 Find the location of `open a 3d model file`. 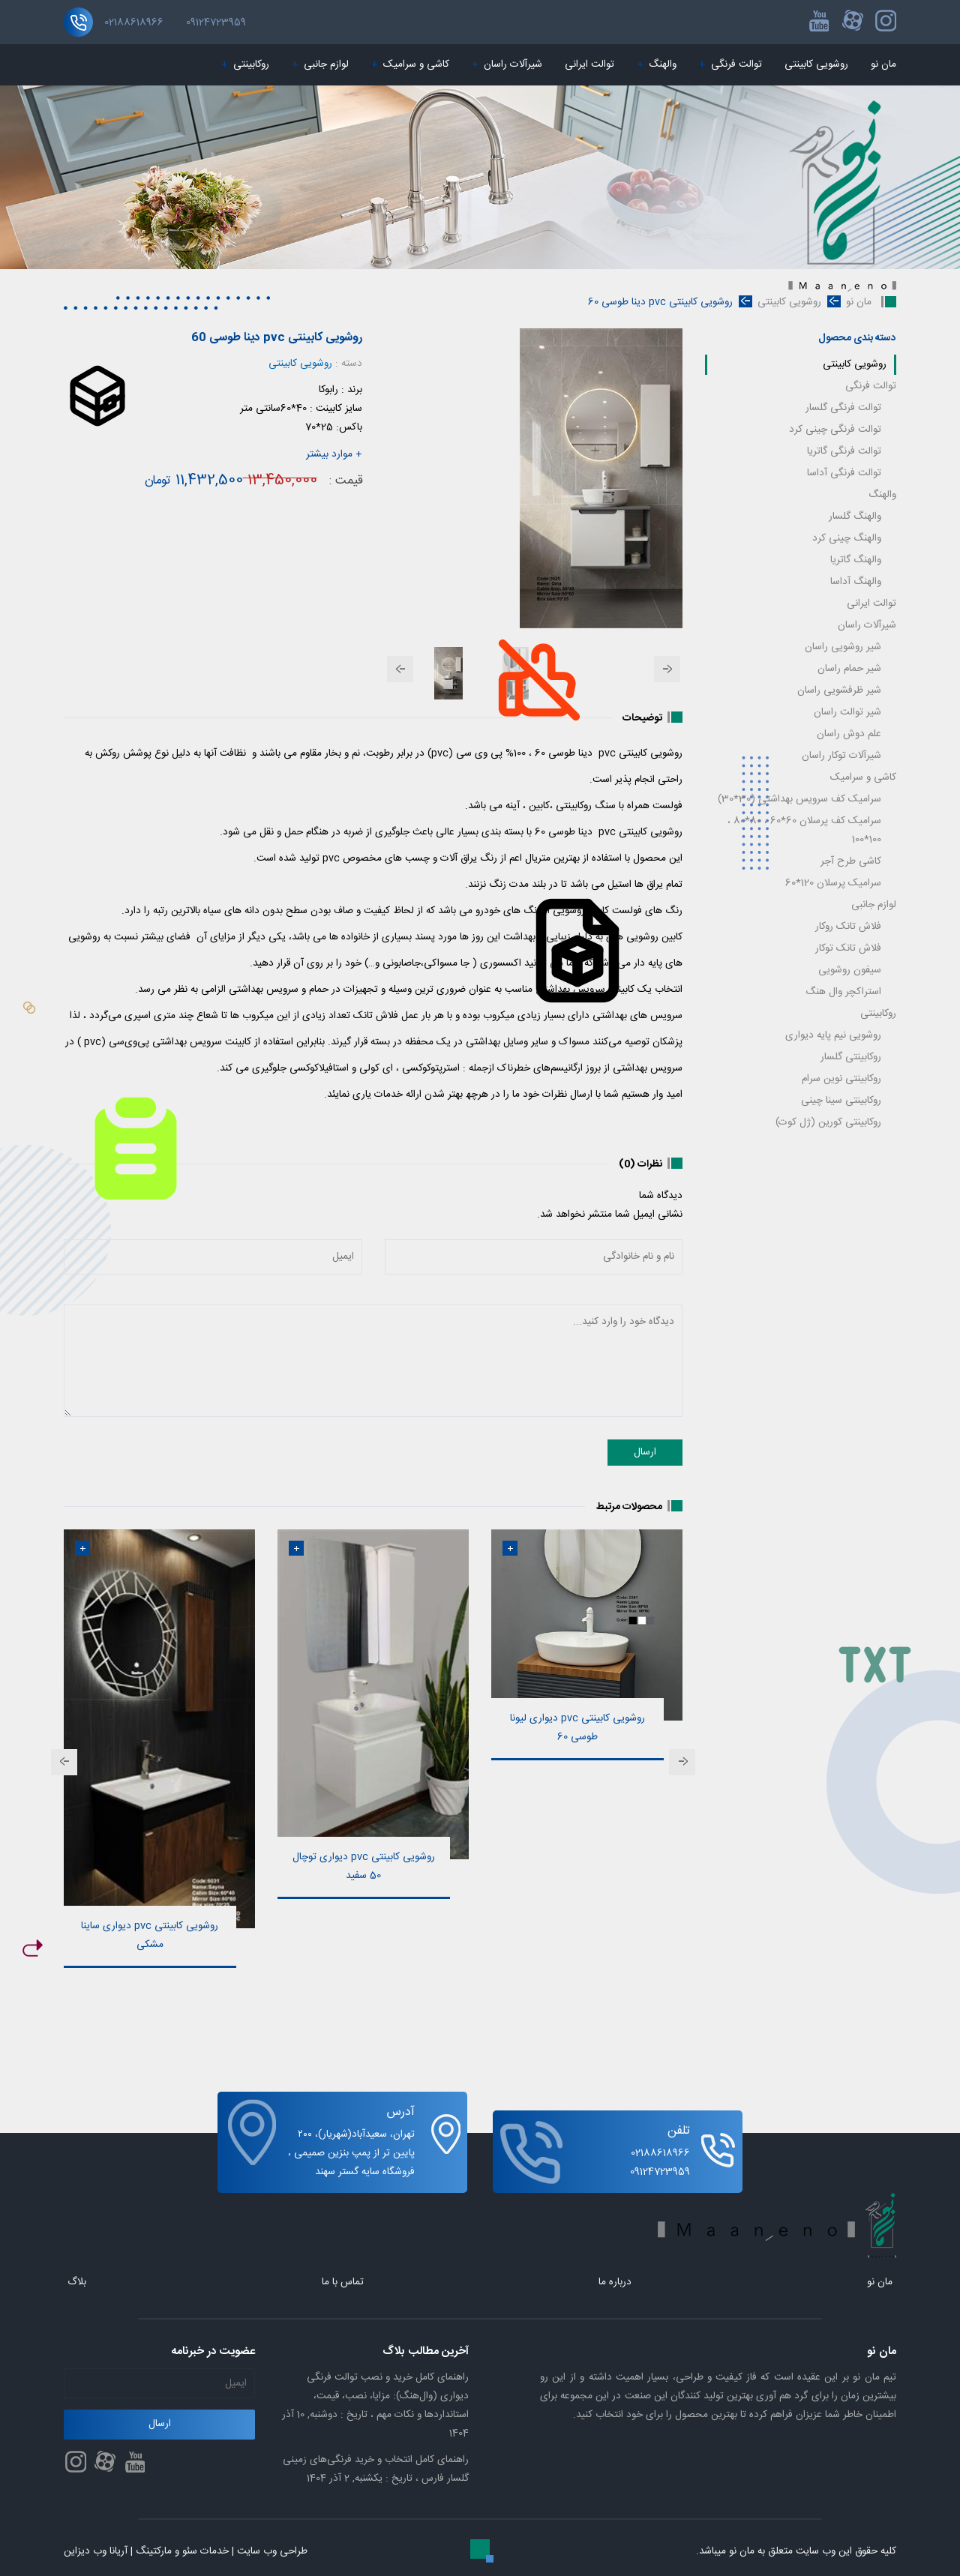

open a 3d model file is located at coordinates (578, 951).